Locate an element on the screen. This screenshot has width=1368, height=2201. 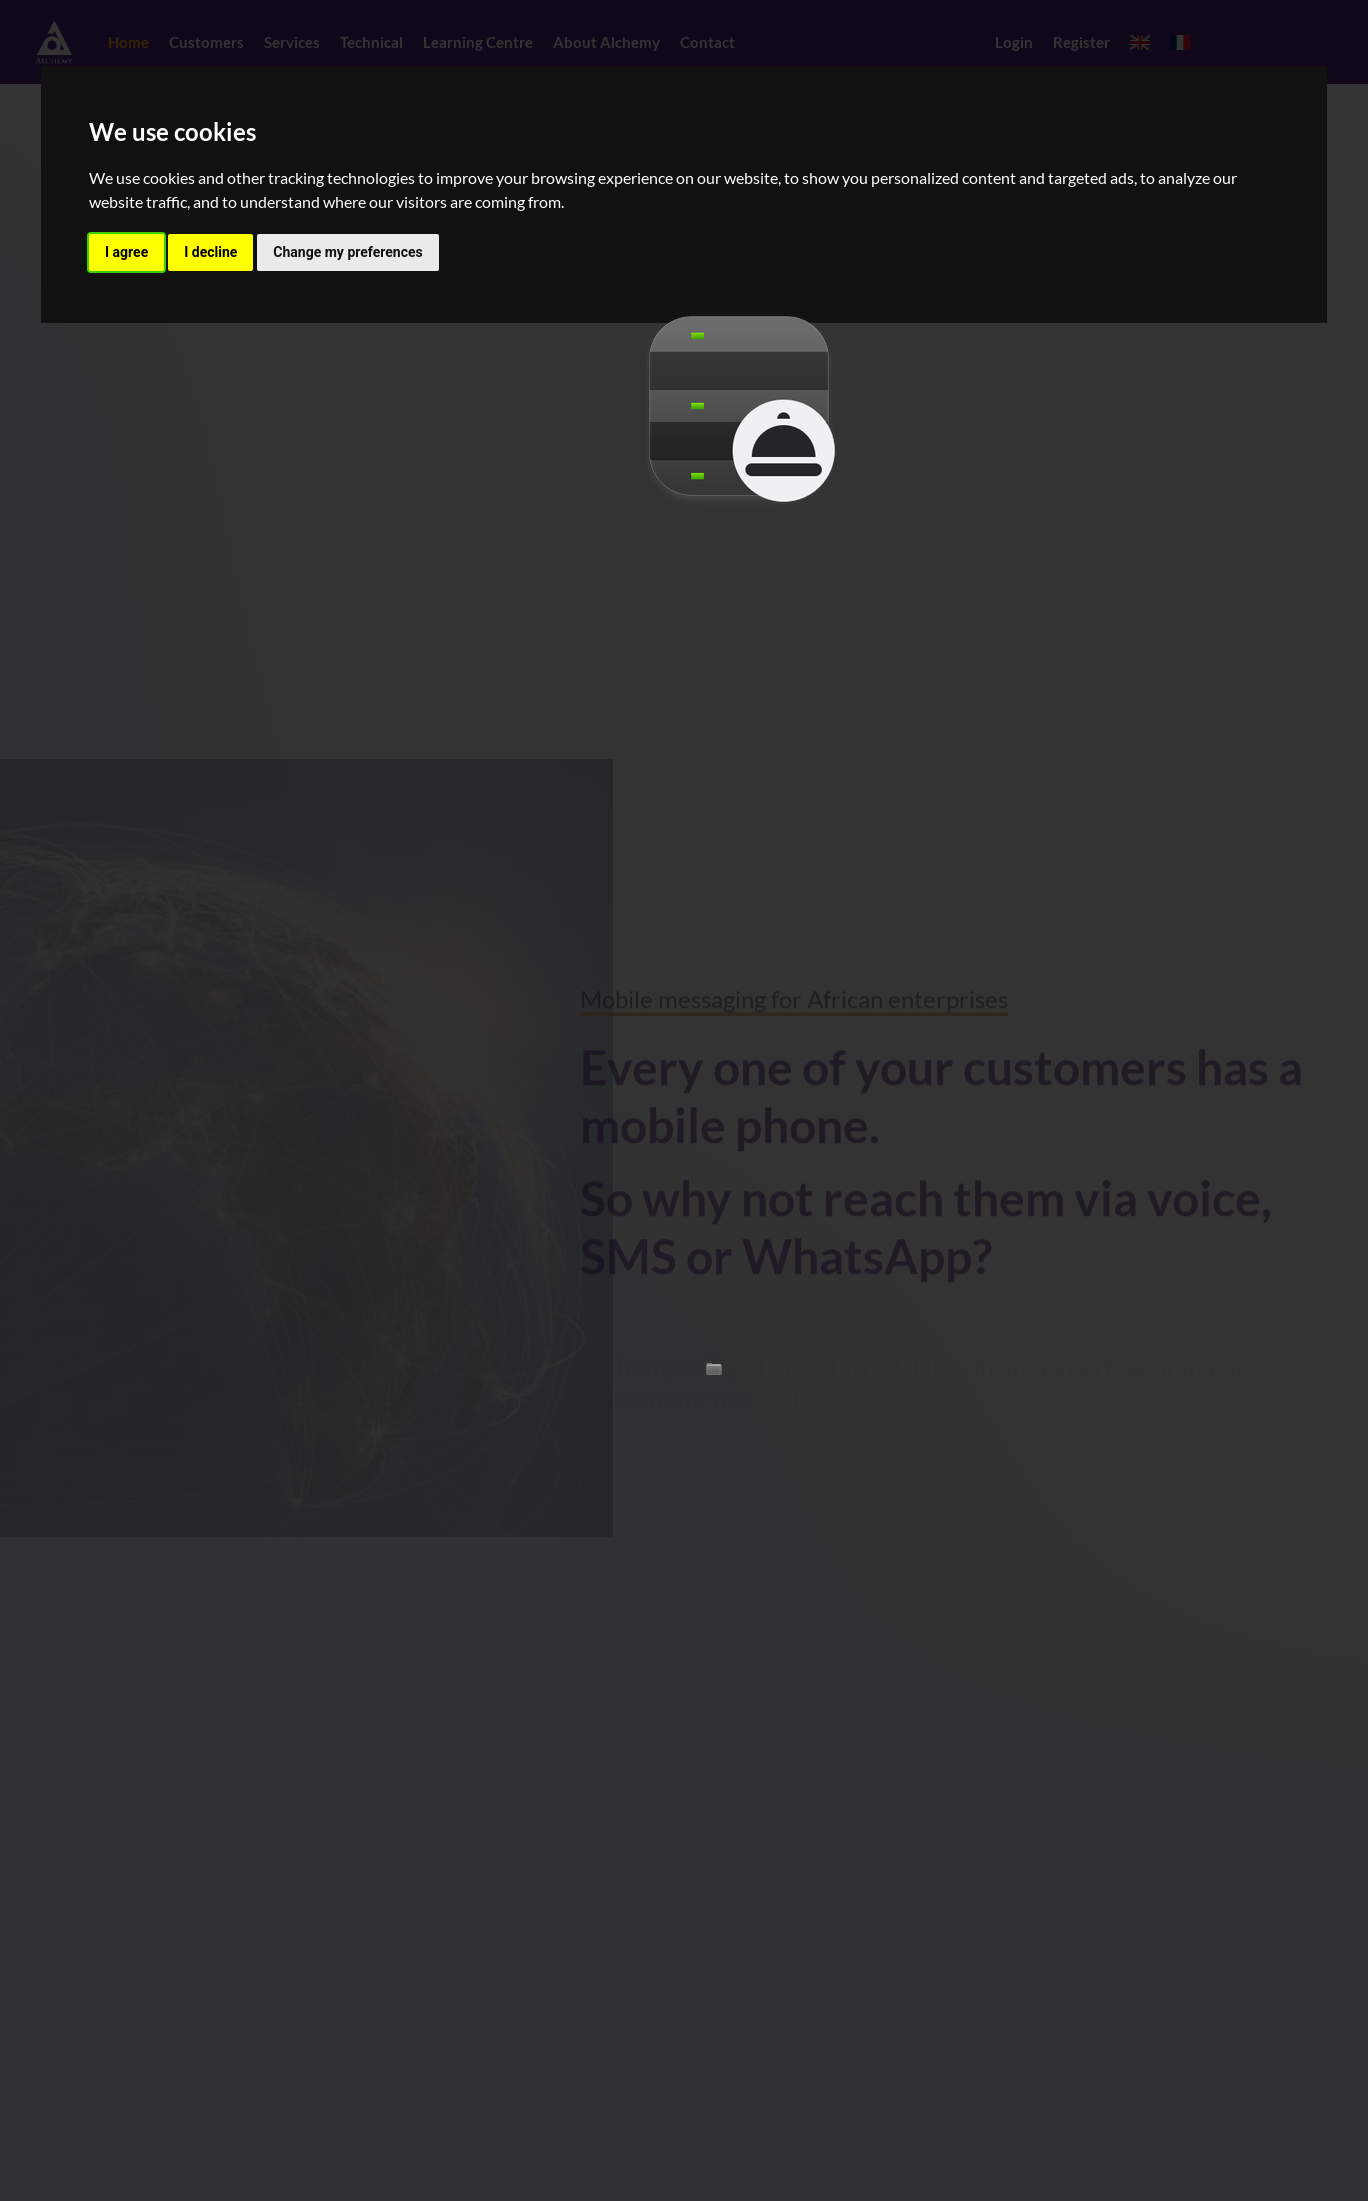
open your games folder is located at coordinates (714, 1369).